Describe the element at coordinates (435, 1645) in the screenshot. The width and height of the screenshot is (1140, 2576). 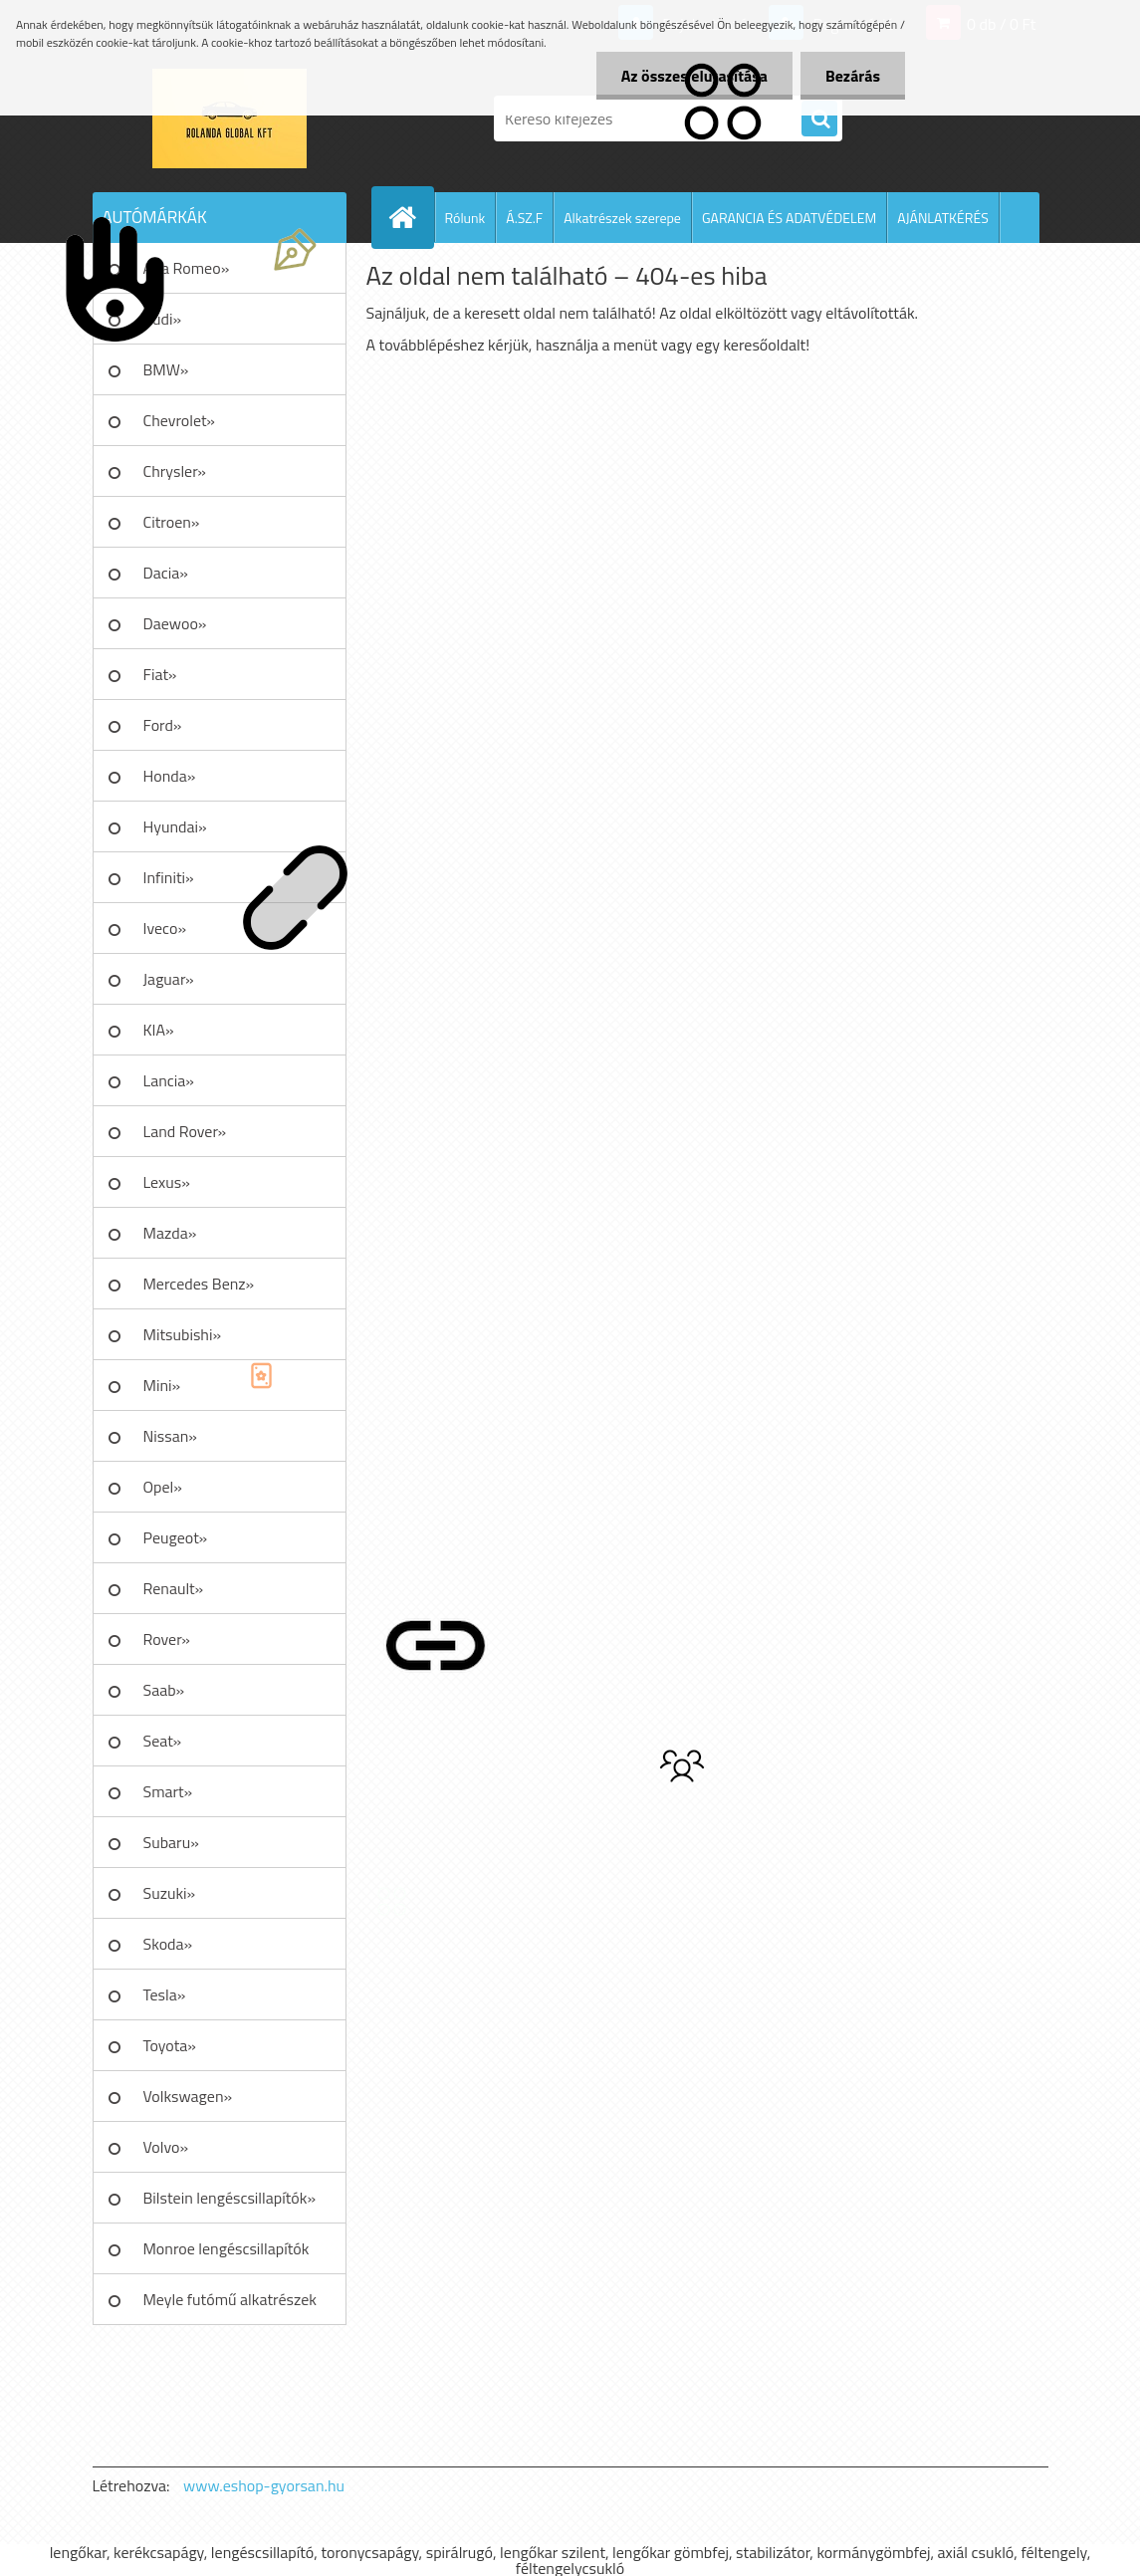
I see `copy or share a link` at that location.